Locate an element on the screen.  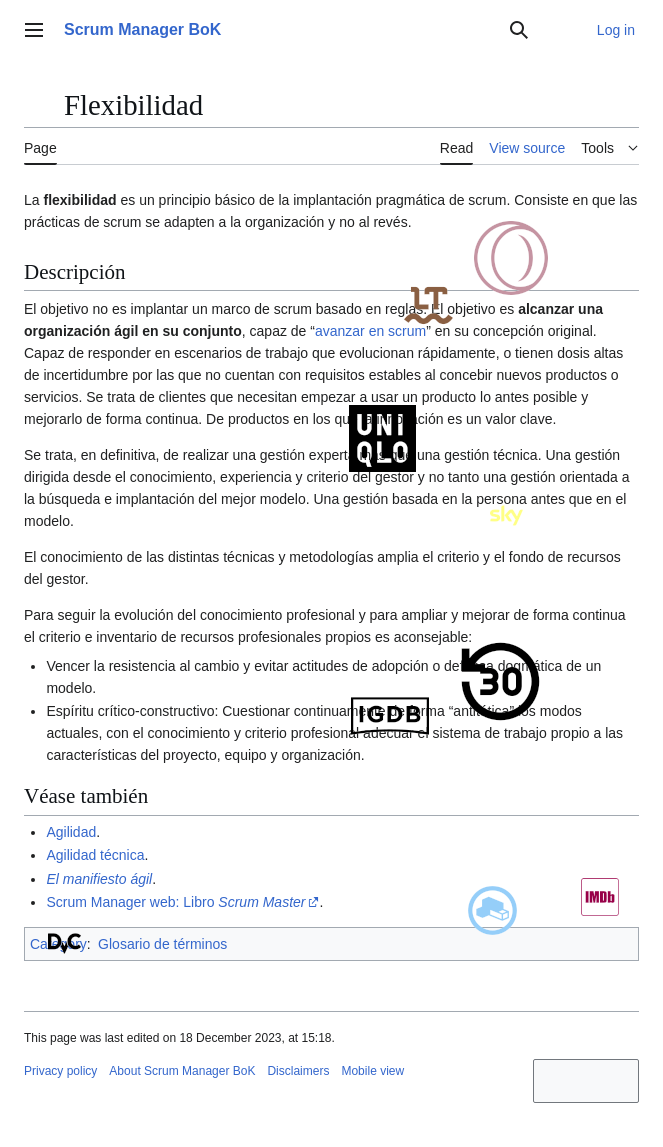
open the Uniqlo app or website is located at coordinates (382, 438).